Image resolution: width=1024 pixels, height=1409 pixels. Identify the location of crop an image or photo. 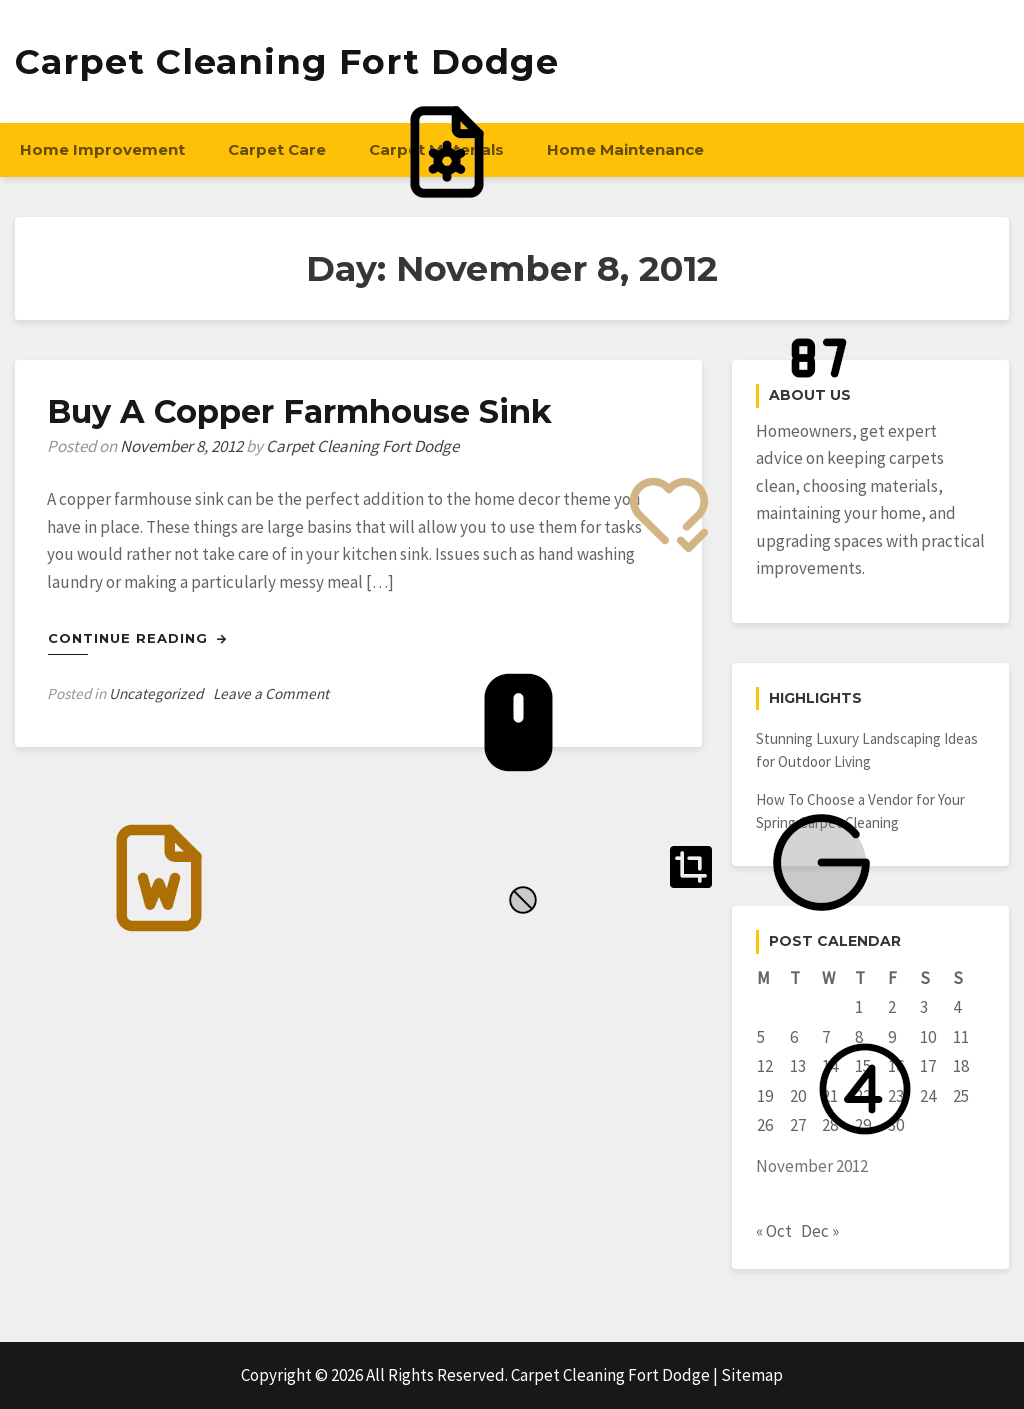
(691, 867).